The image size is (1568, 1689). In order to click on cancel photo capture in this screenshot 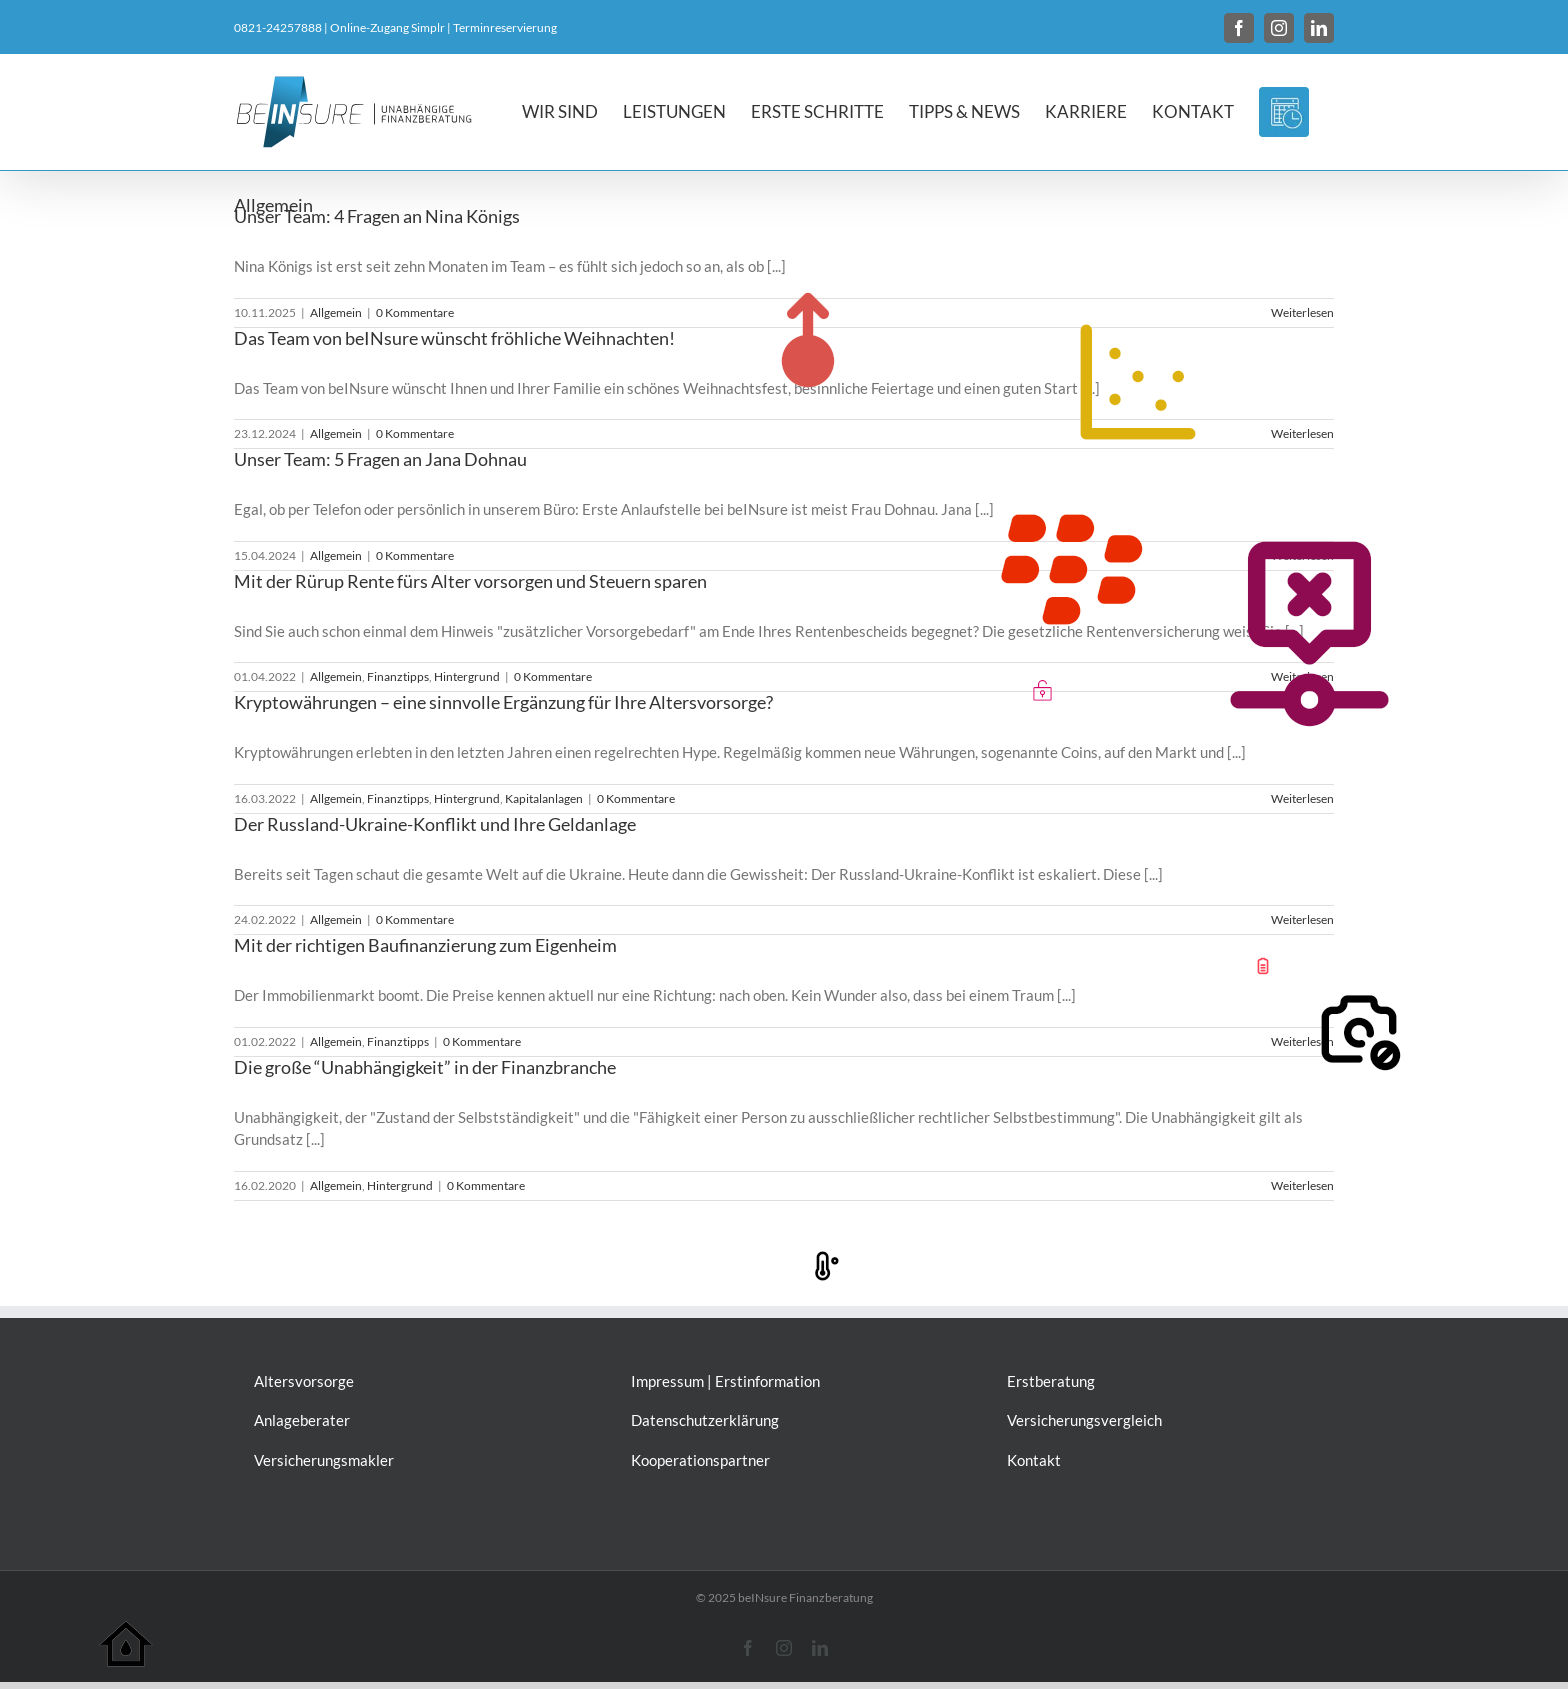, I will do `click(1359, 1029)`.